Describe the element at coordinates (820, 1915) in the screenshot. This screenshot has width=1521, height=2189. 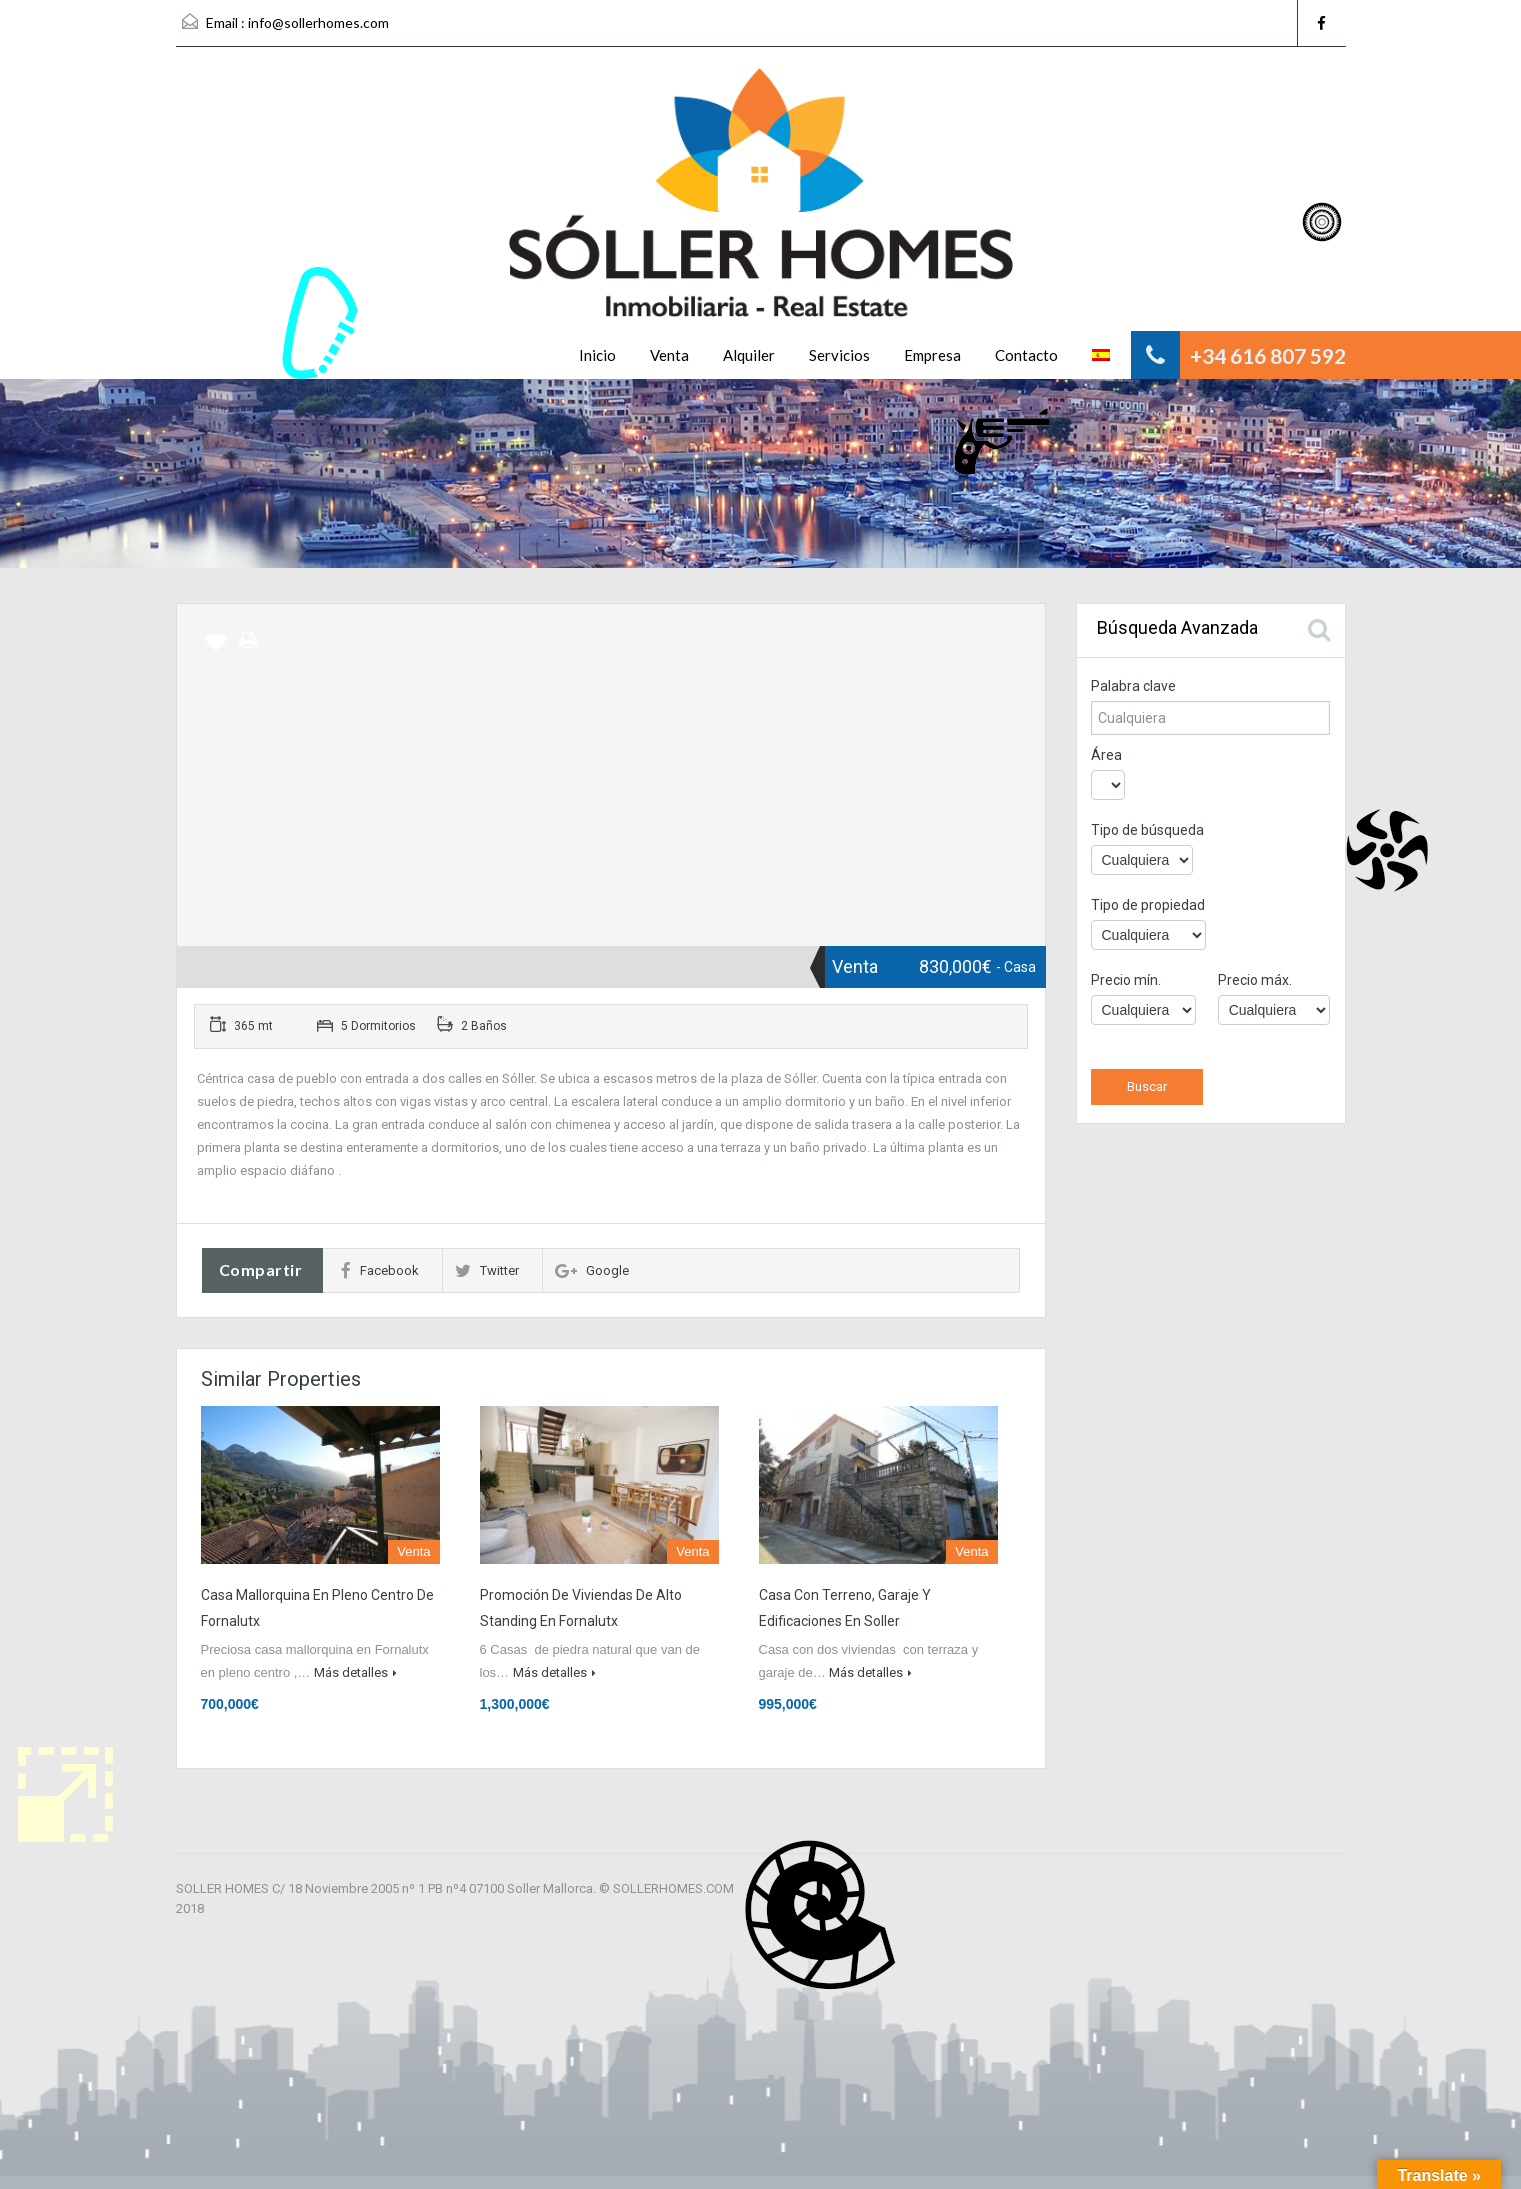
I see `view fossil collection or paleontology items` at that location.